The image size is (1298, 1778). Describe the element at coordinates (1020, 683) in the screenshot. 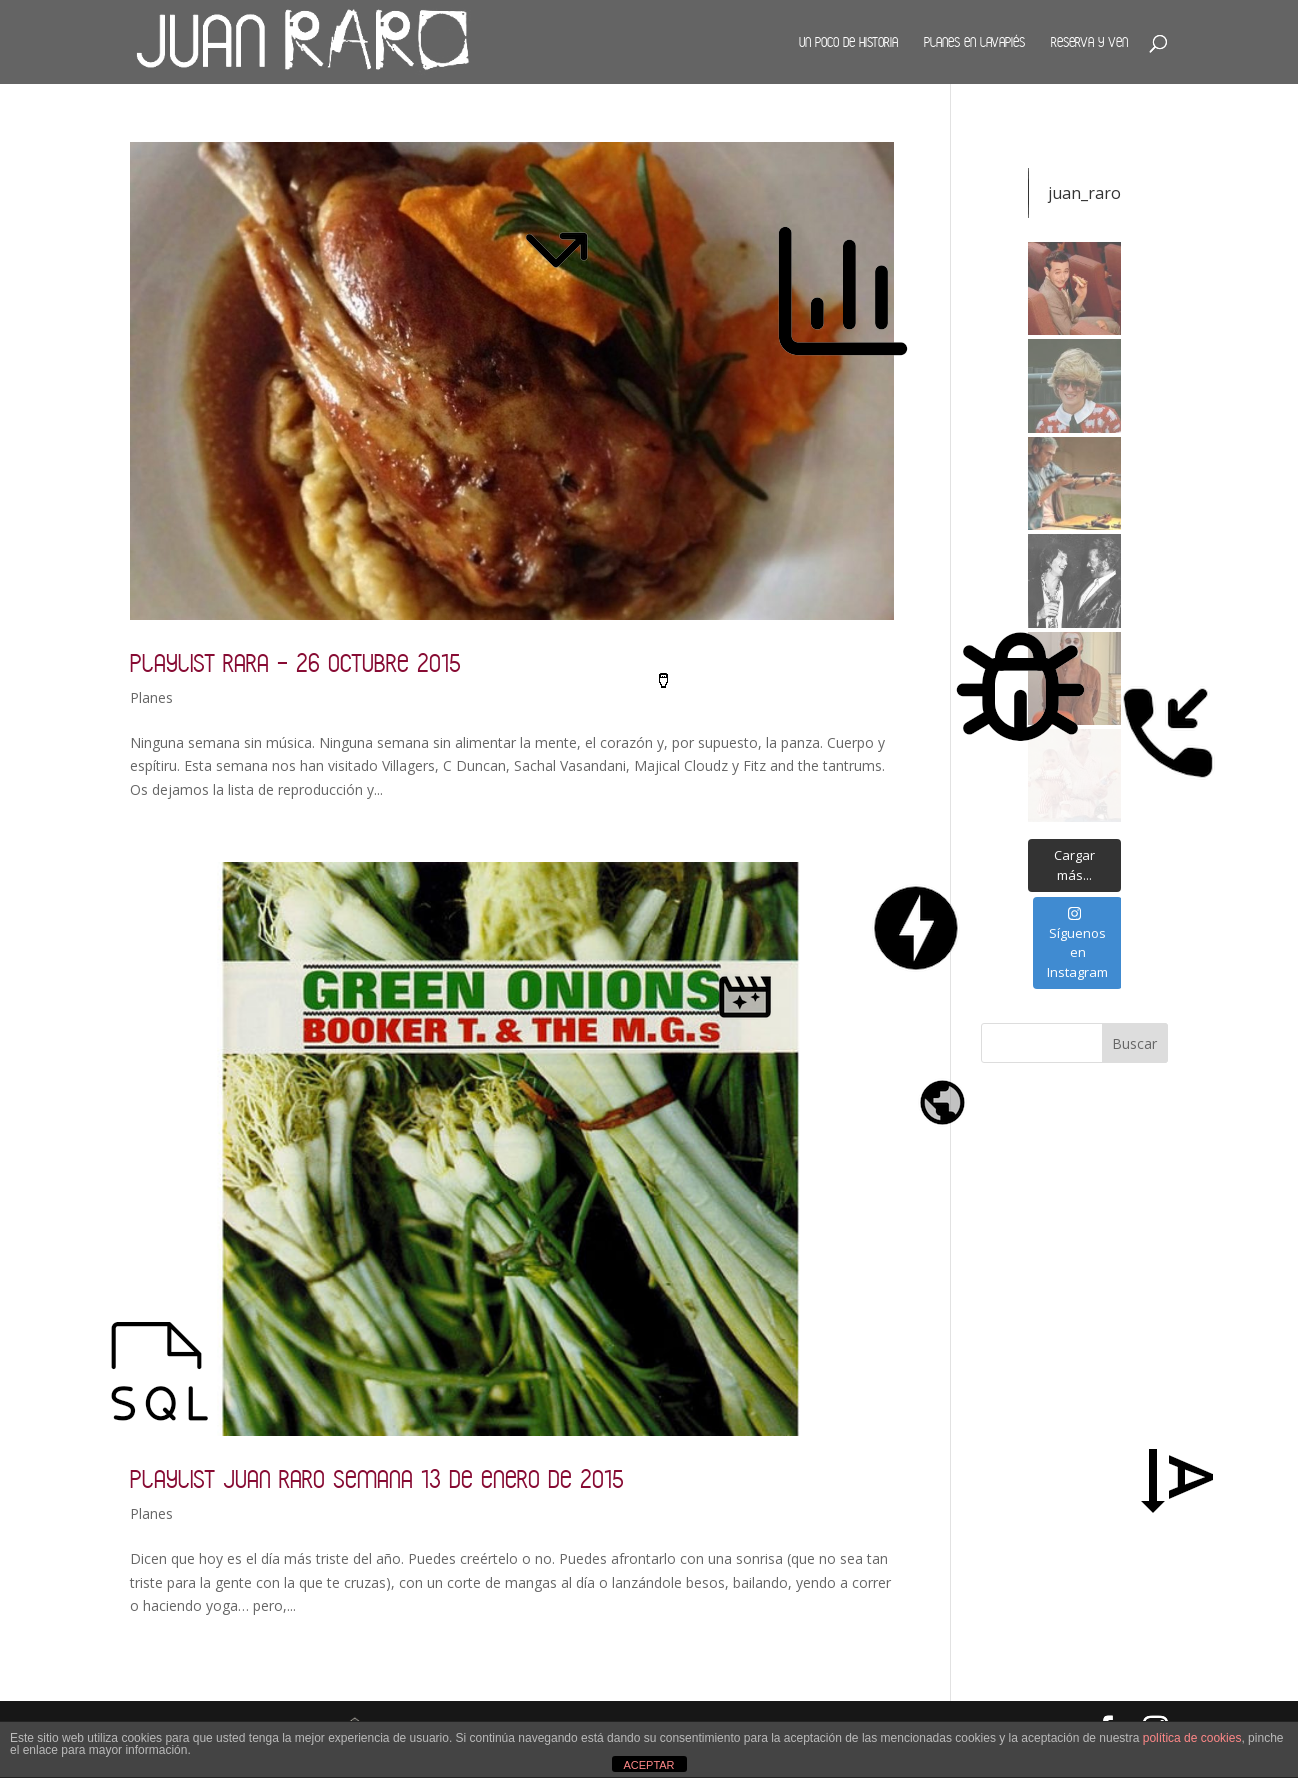

I see `report a bug or issue` at that location.